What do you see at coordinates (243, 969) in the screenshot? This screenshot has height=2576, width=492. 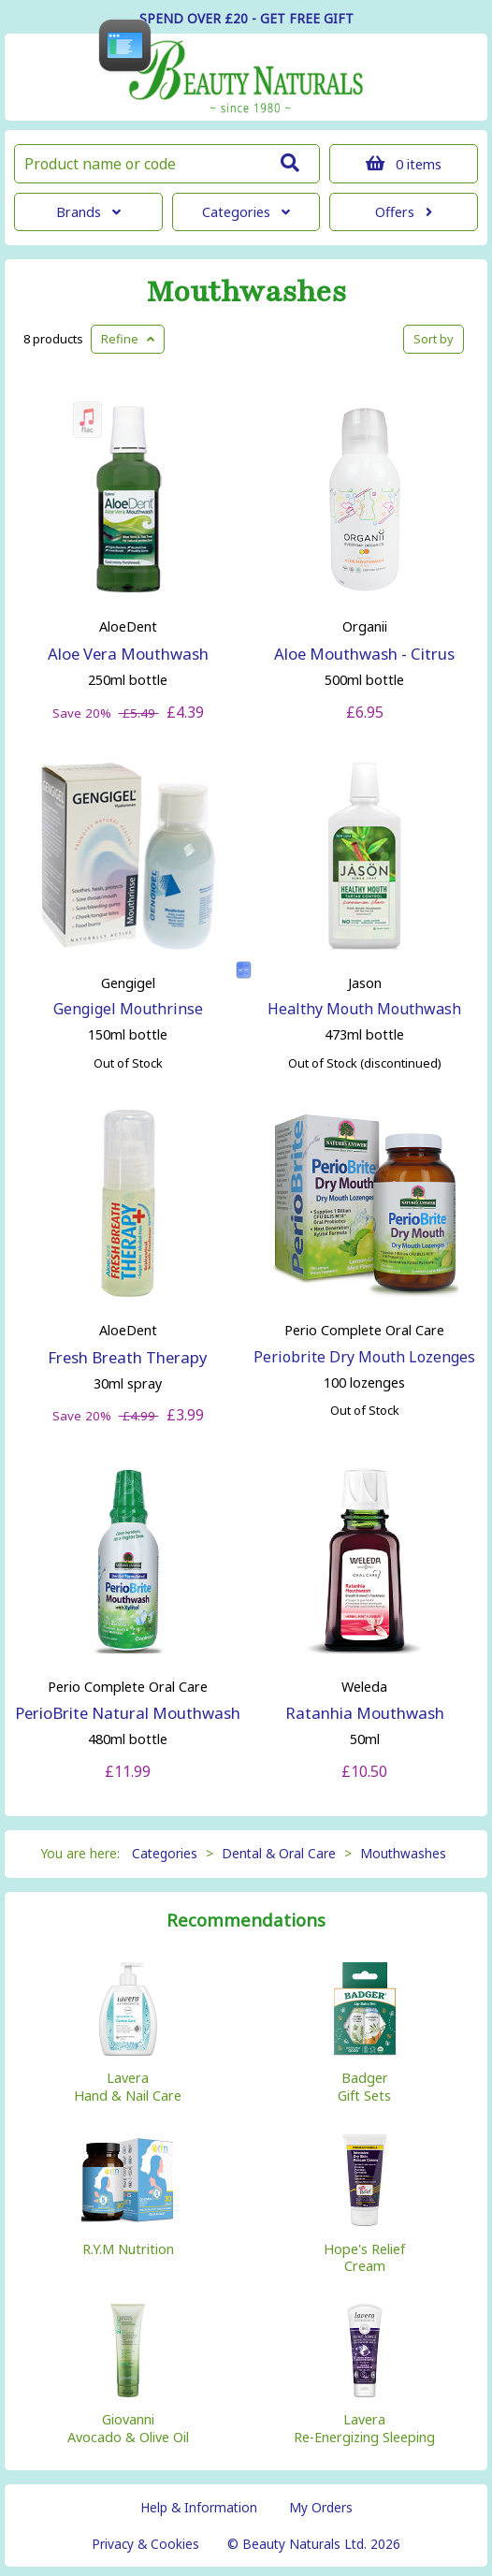 I see `open your bookmarks or saved items app` at bounding box center [243, 969].